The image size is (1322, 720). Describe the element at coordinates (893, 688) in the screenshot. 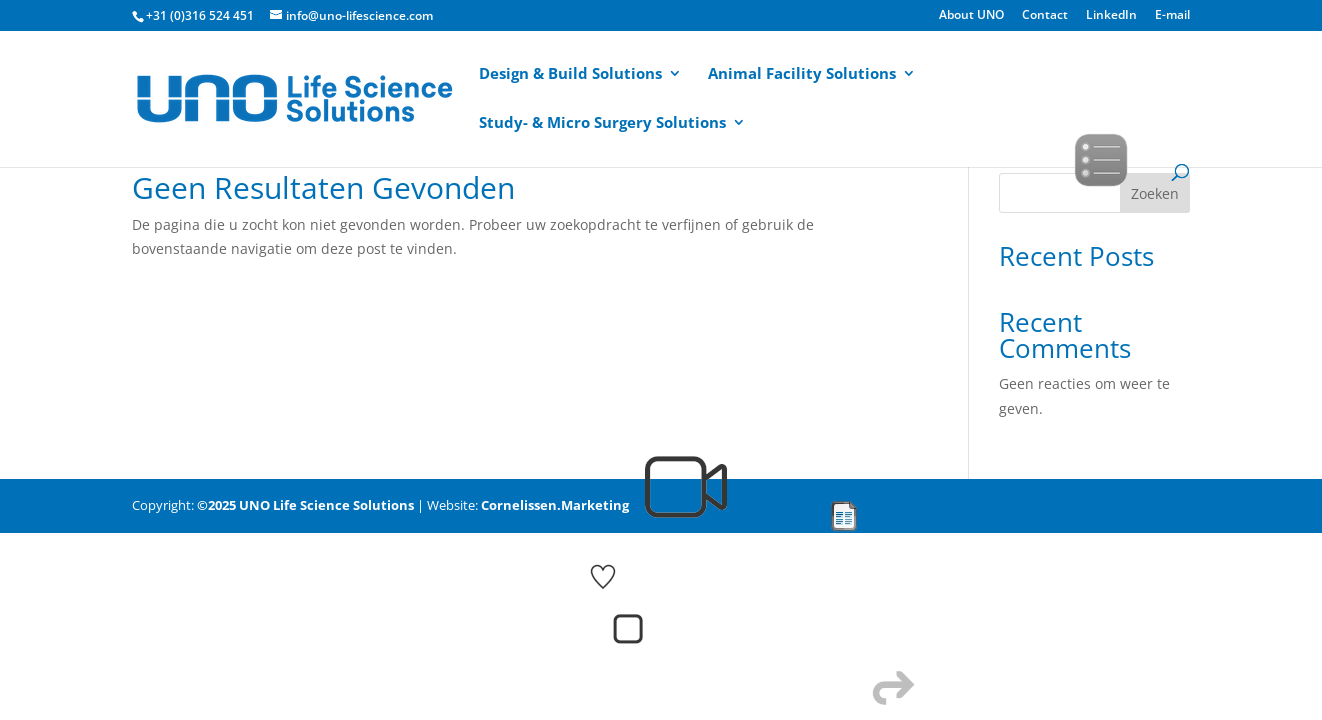

I see `redo last undone action` at that location.